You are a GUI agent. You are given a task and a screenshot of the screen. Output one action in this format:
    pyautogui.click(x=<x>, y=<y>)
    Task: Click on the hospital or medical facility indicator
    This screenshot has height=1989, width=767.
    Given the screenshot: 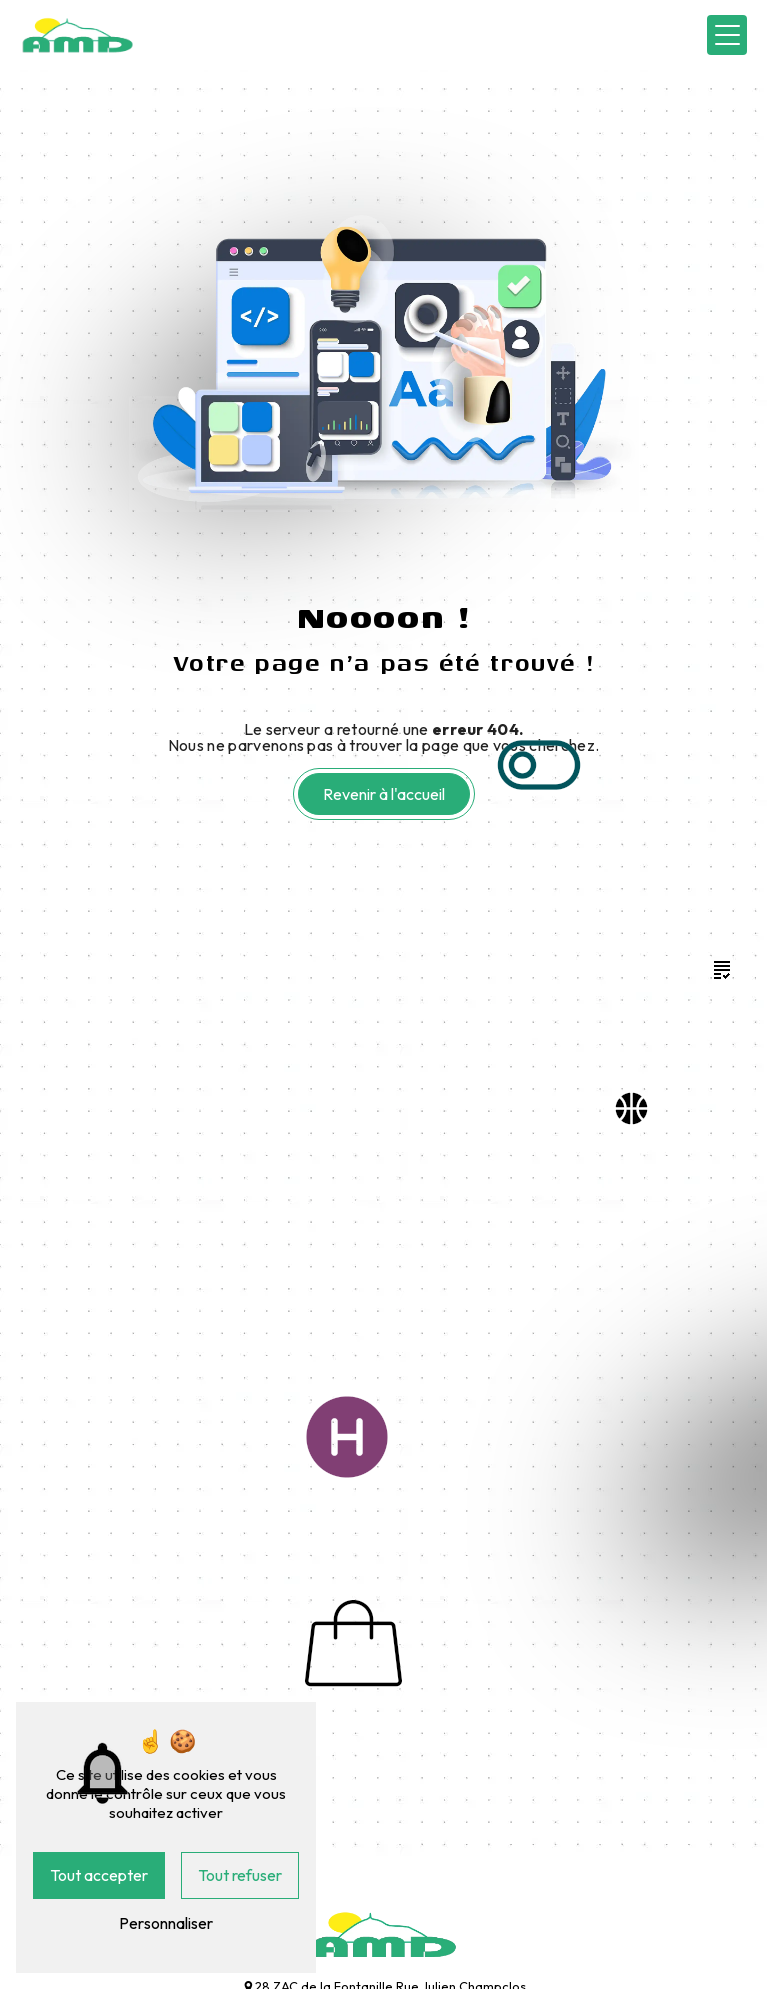 What is the action you would take?
    pyautogui.click(x=347, y=1437)
    